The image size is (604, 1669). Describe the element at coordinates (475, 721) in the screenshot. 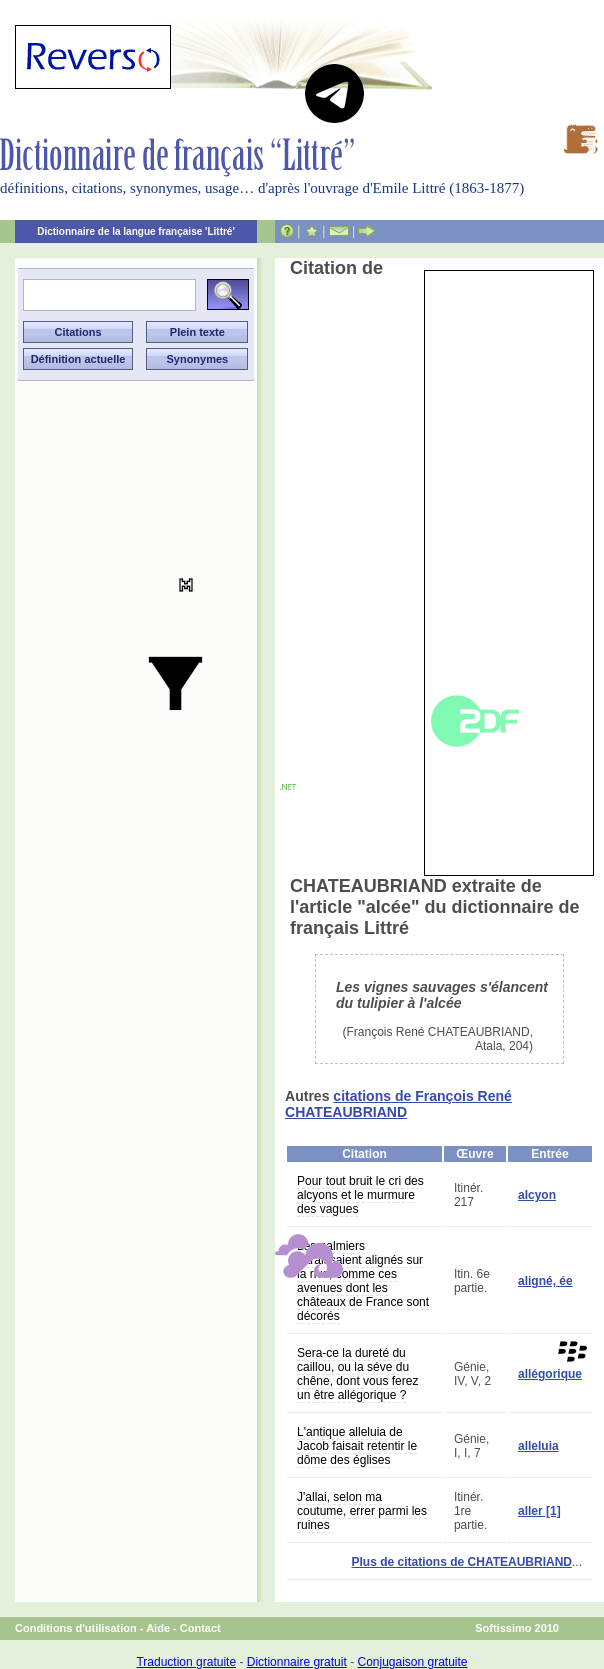

I see `ZDF German television network logo` at that location.